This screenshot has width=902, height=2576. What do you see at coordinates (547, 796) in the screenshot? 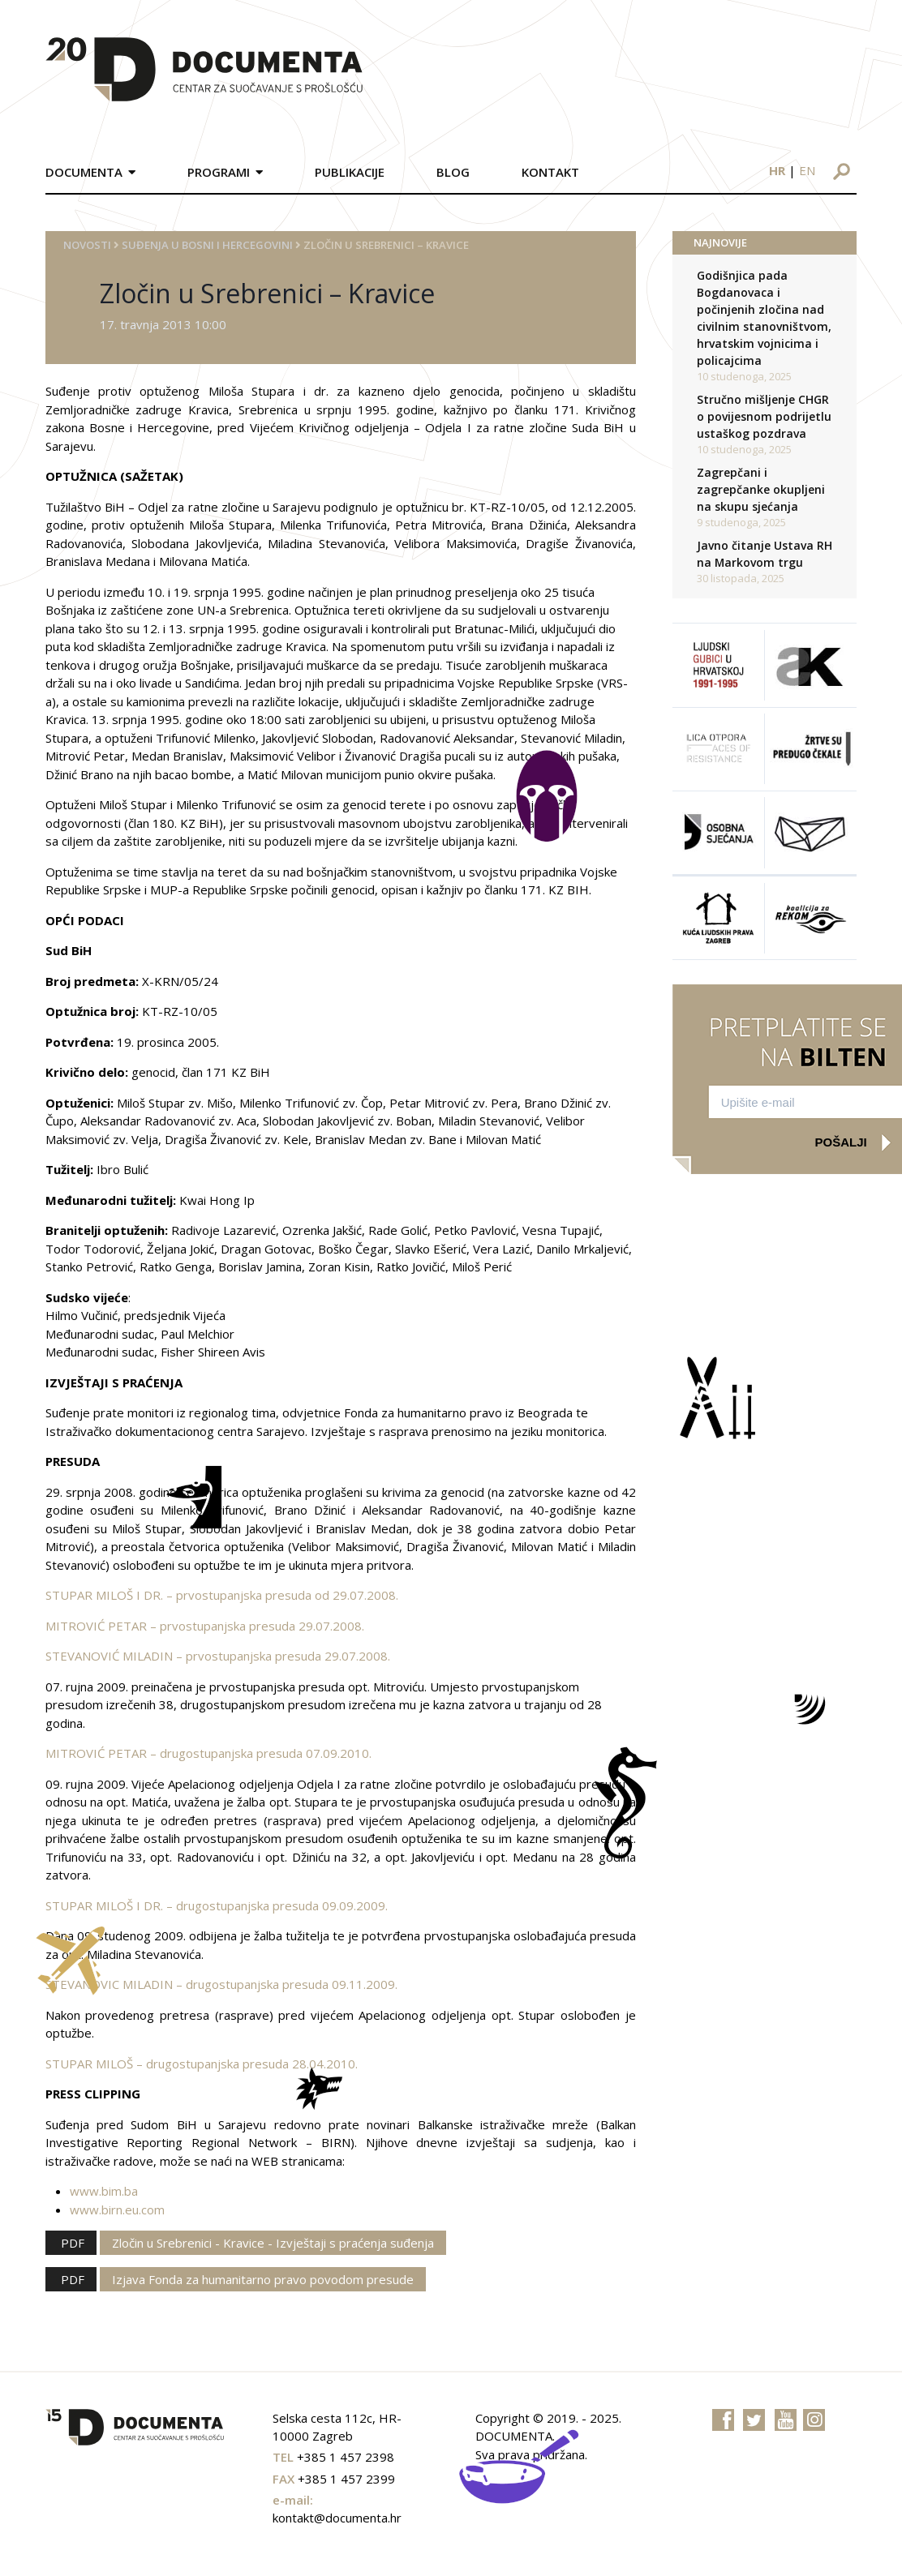
I see `indicates sadness or crying emotion in game` at bounding box center [547, 796].